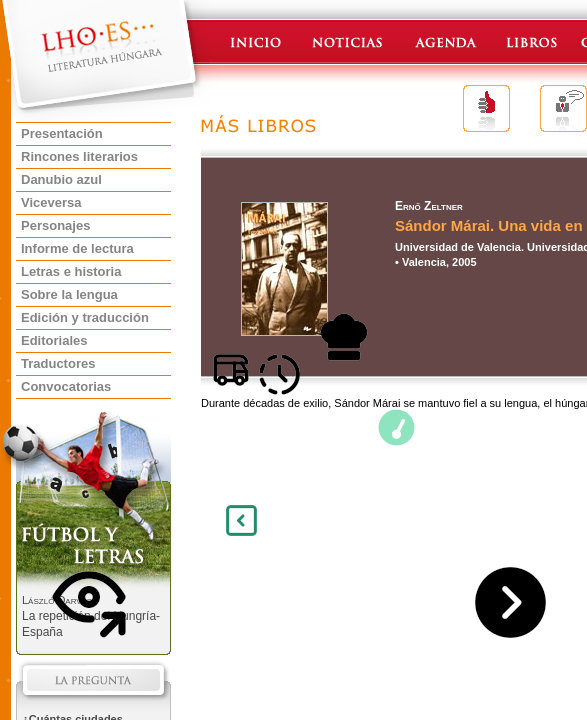 The height and width of the screenshot is (720, 587). I want to click on go to the next item or page, so click(510, 602).